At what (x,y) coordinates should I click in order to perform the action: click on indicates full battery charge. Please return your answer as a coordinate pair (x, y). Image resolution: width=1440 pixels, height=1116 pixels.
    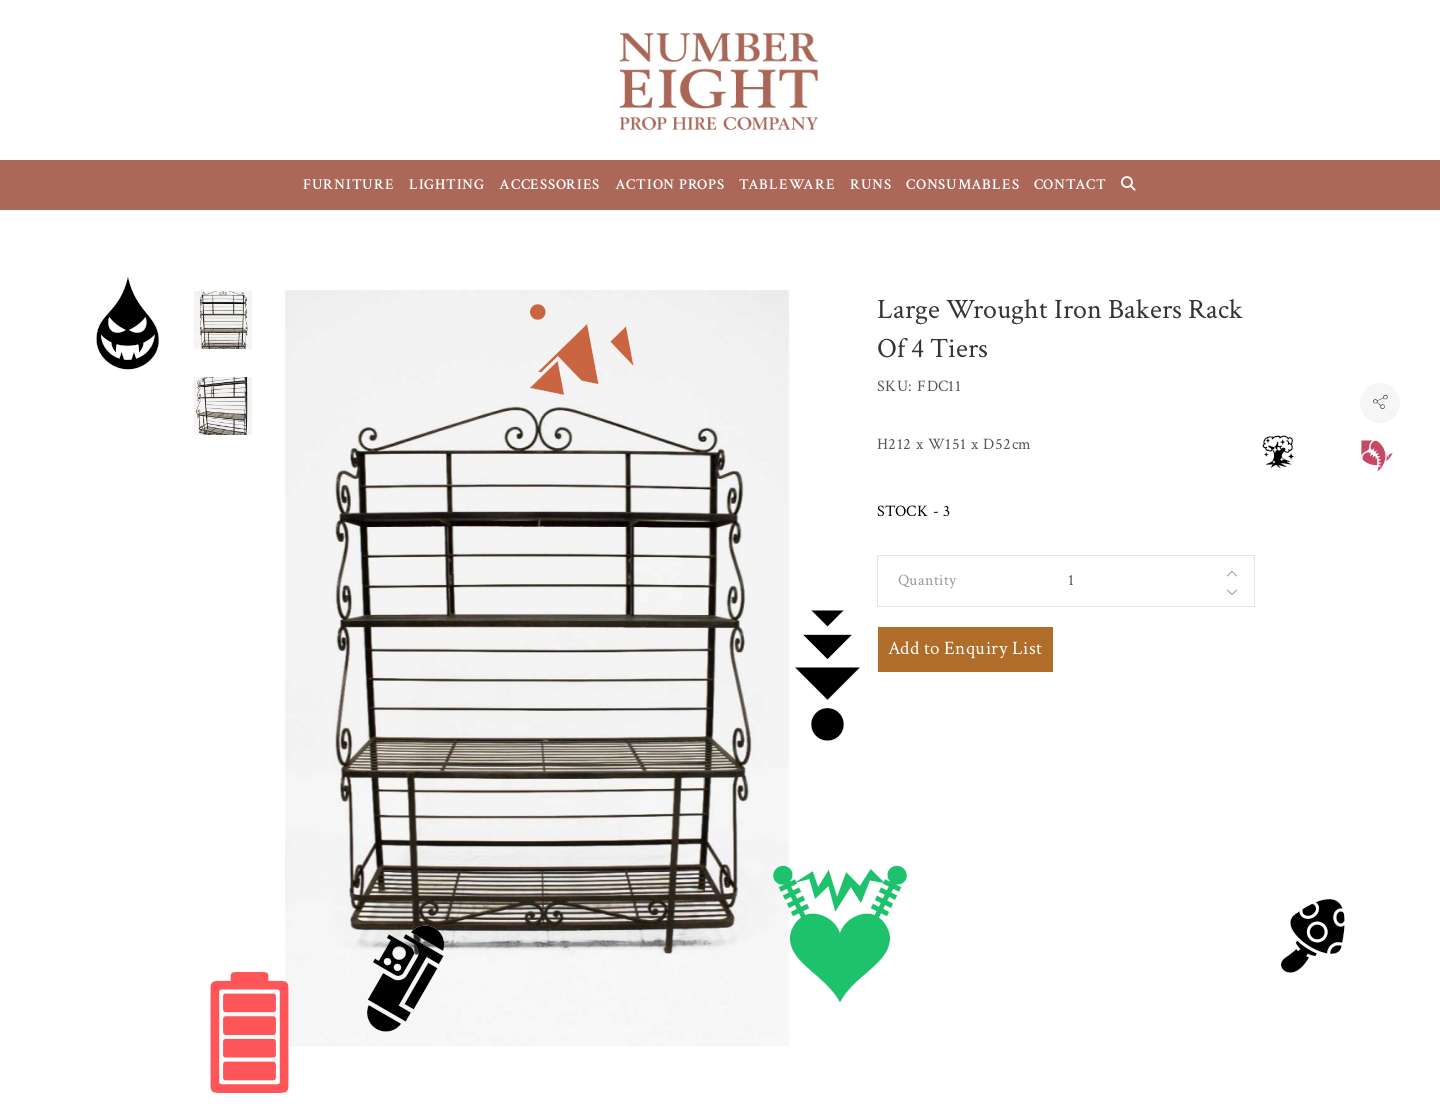
    Looking at the image, I should click on (249, 1032).